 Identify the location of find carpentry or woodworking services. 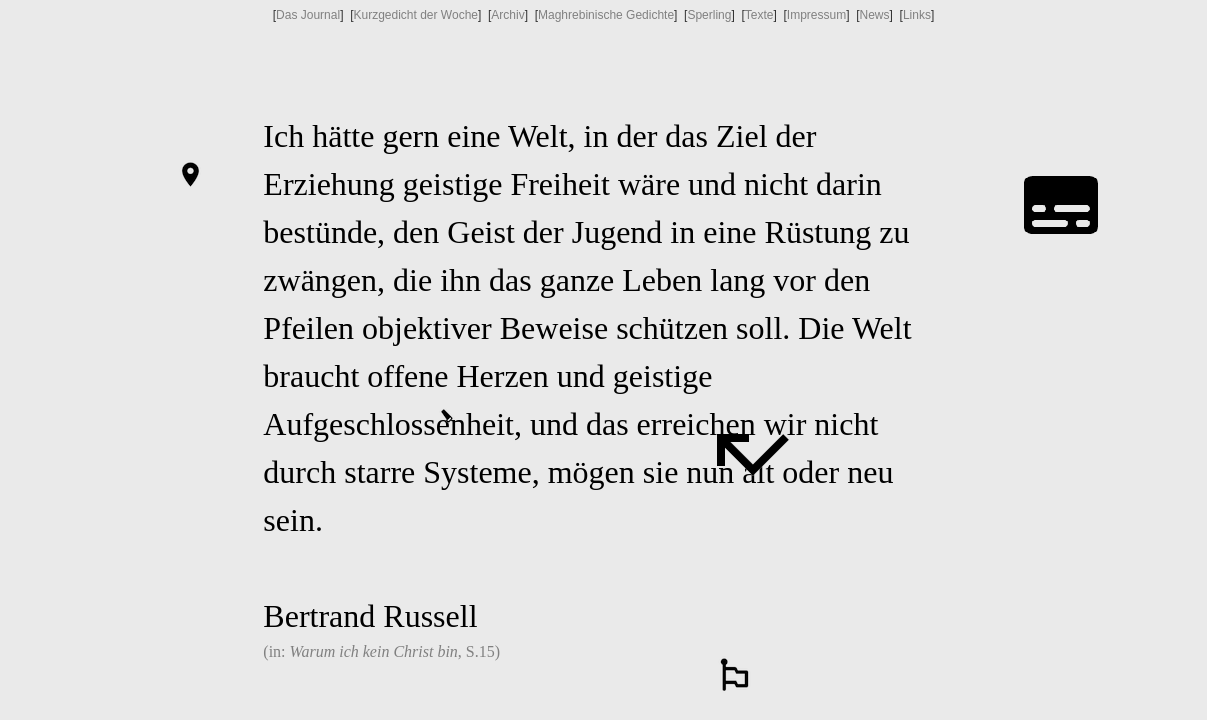
(447, 416).